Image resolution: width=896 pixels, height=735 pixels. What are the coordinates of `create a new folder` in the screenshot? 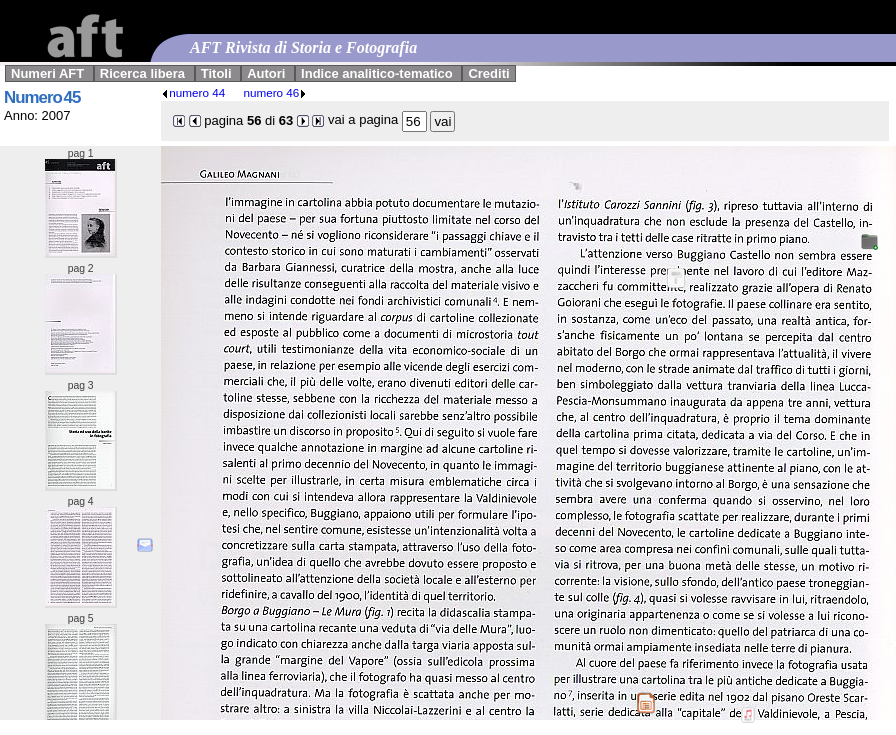 It's located at (869, 241).